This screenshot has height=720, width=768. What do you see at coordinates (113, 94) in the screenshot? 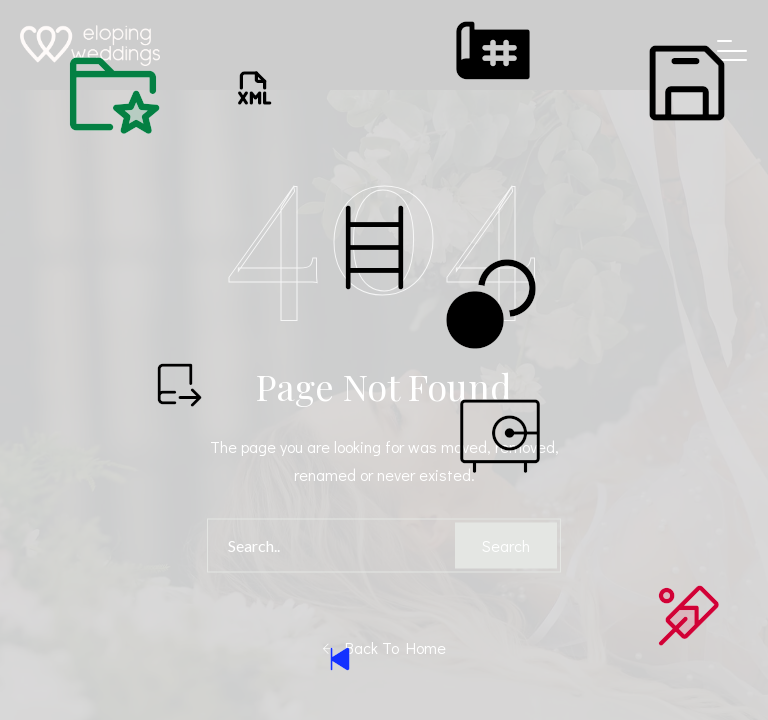
I see `access your starred or favorite folder` at bounding box center [113, 94].